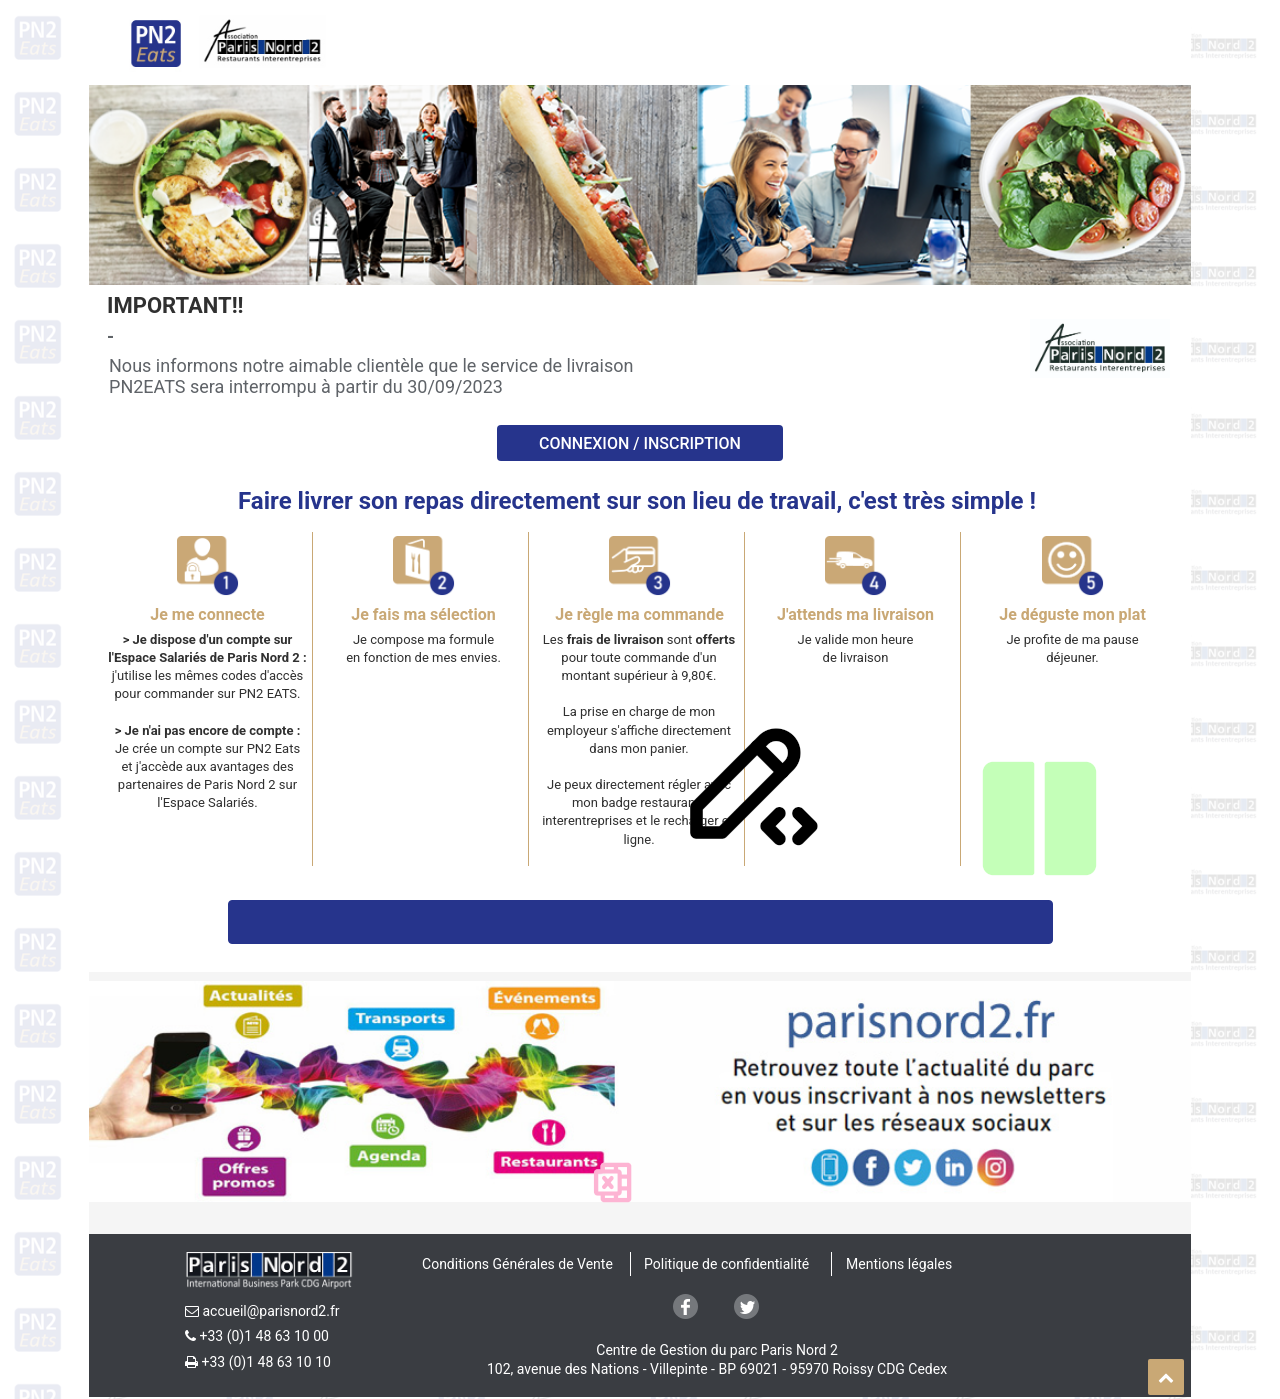 The image size is (1280, 1399). Describe the element at coordinates (1039, 818) in the screenshot. I see `split view horizontally` at that location.